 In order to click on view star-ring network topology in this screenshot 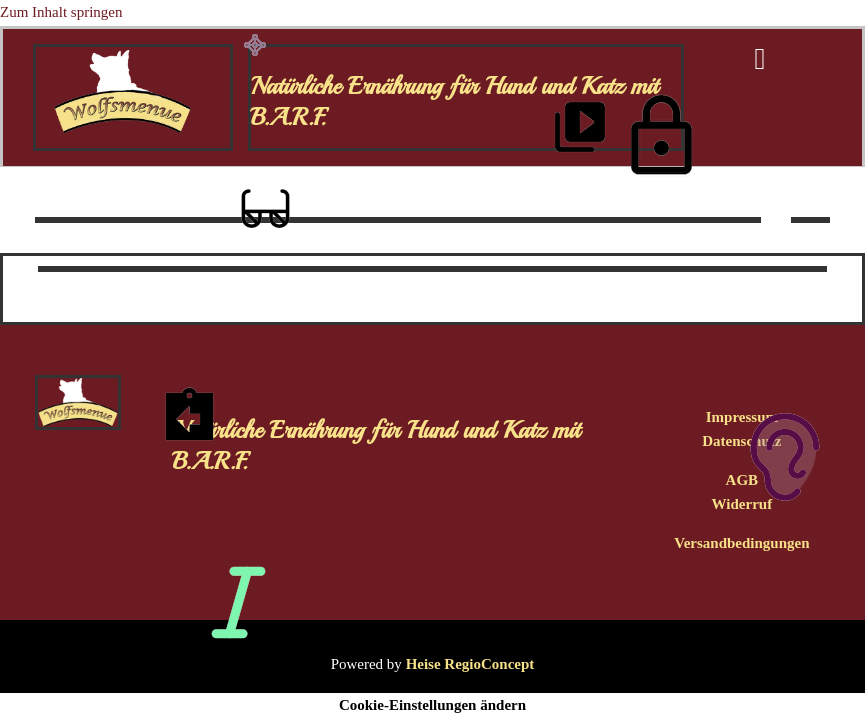, I will do `click(255, 45)`.